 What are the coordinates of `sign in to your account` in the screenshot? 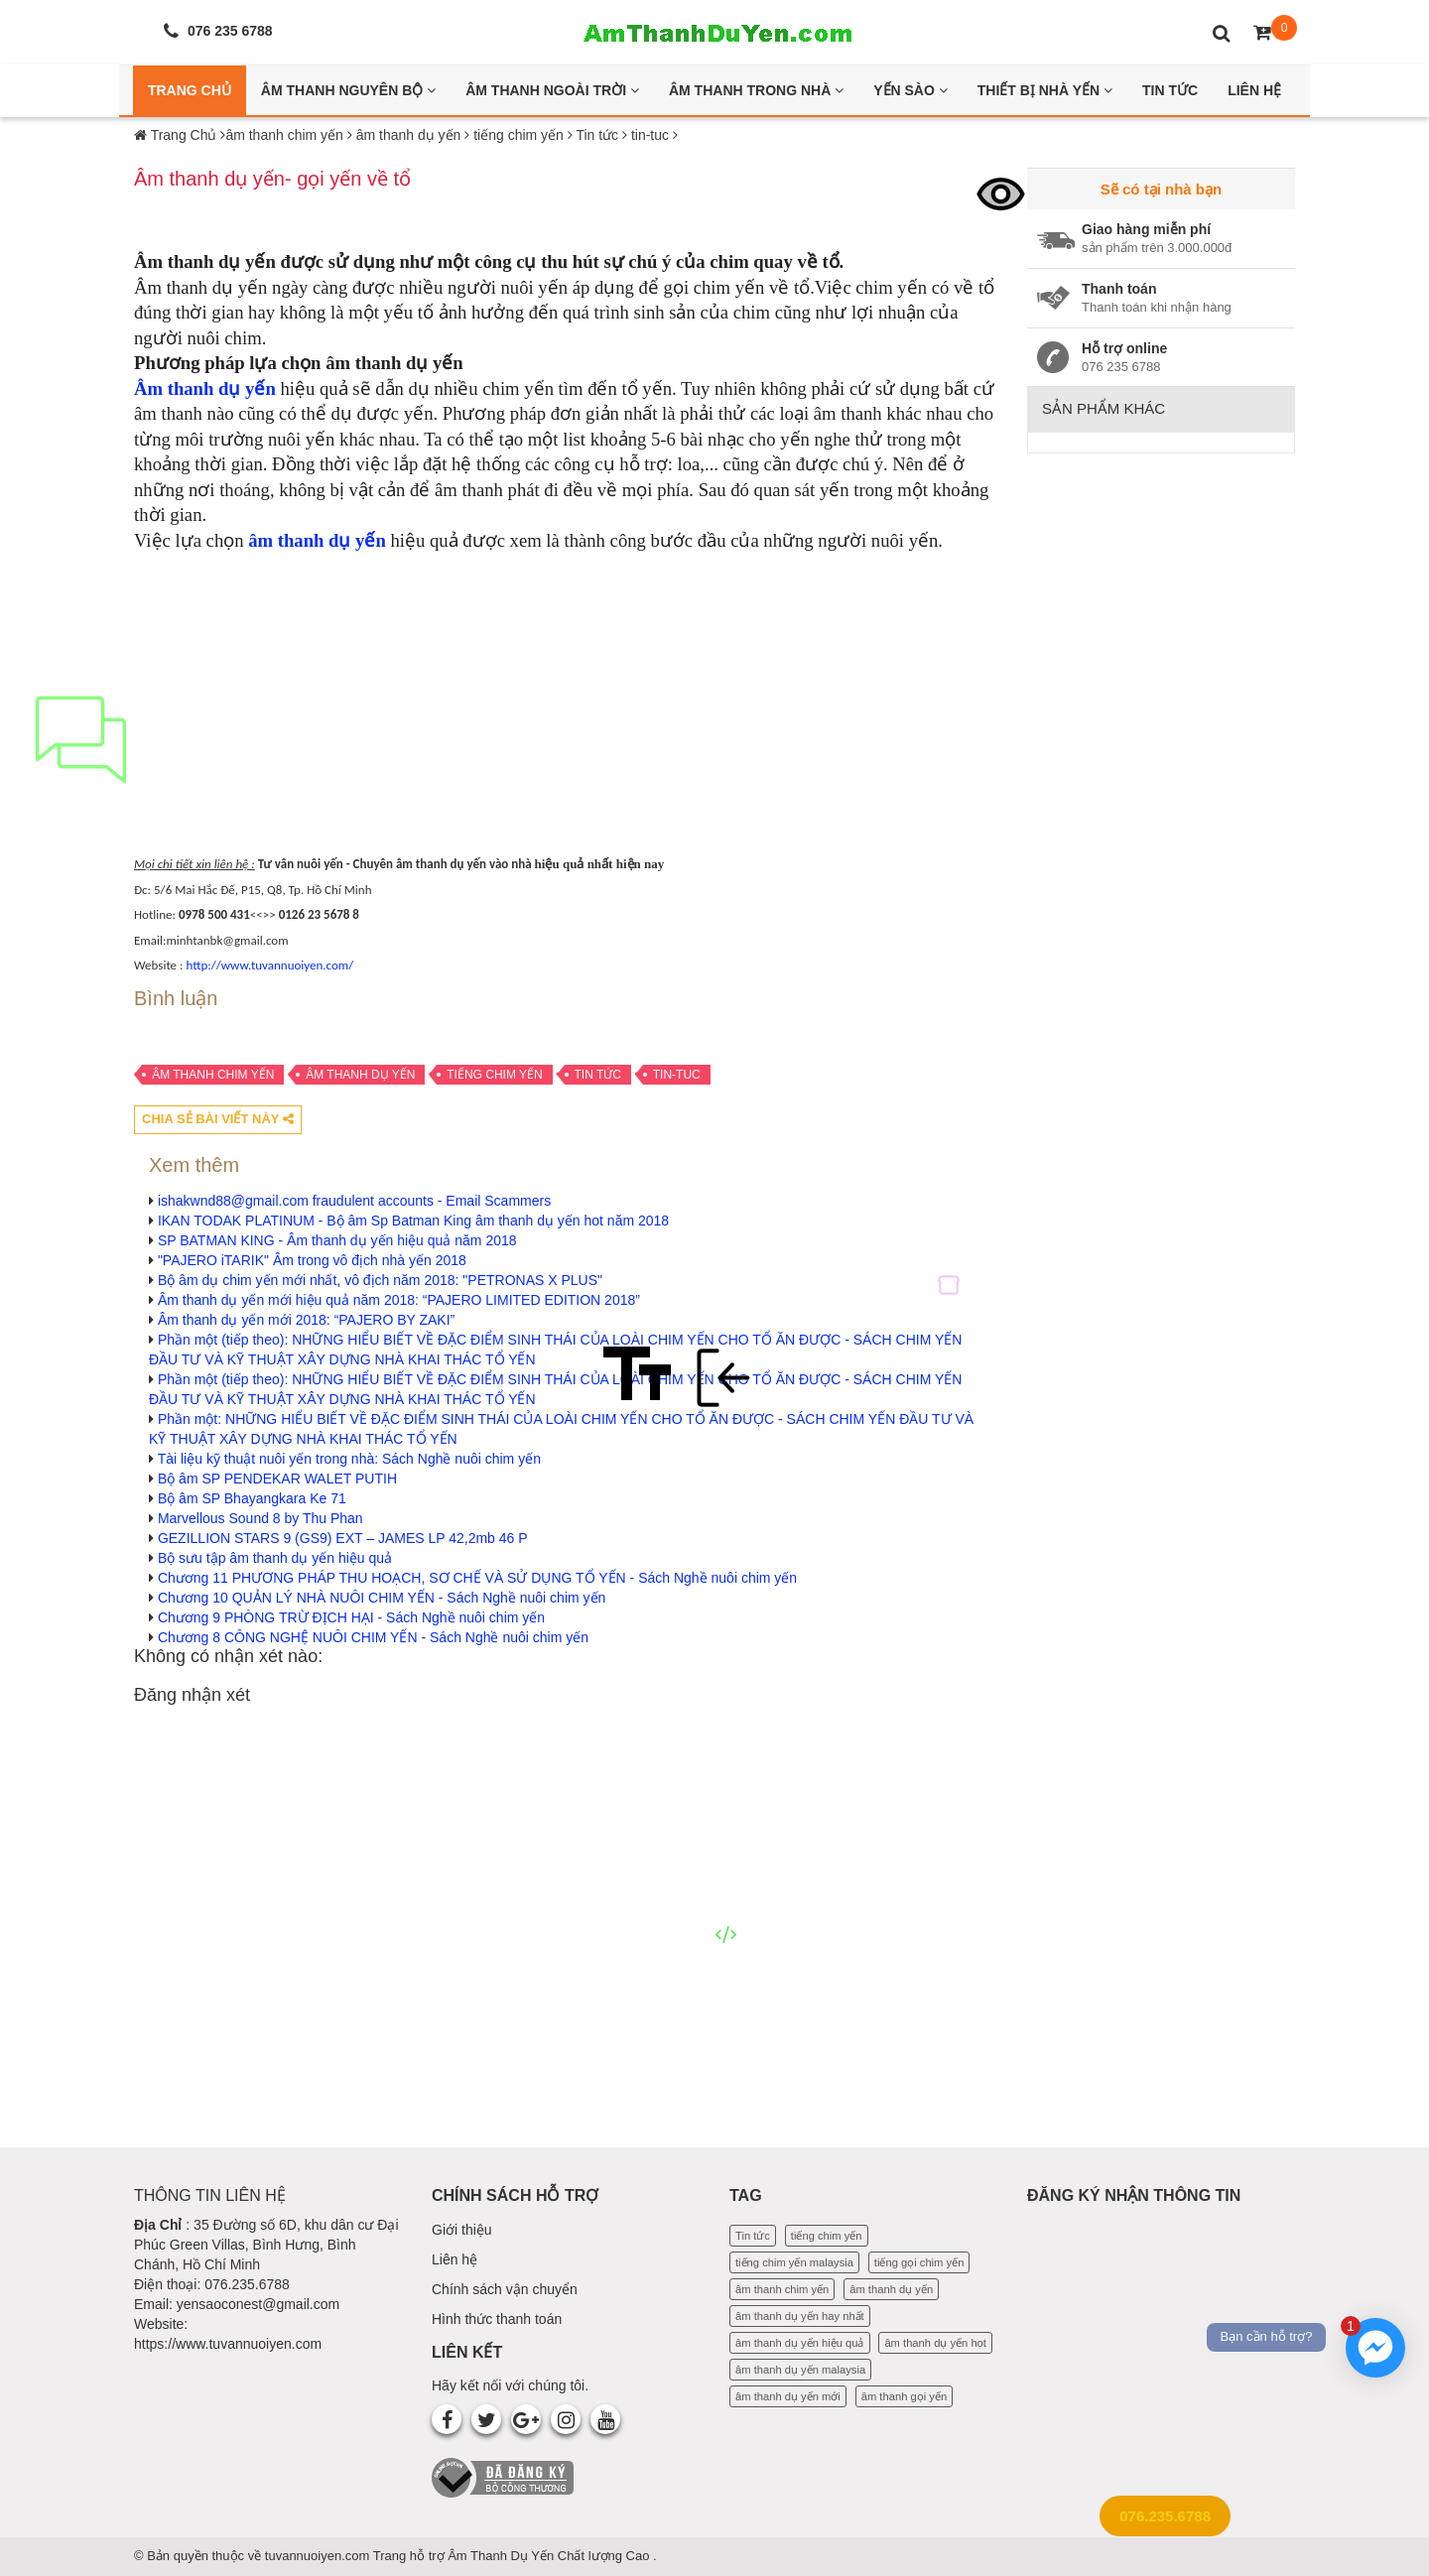 It's located at (721, 1377).